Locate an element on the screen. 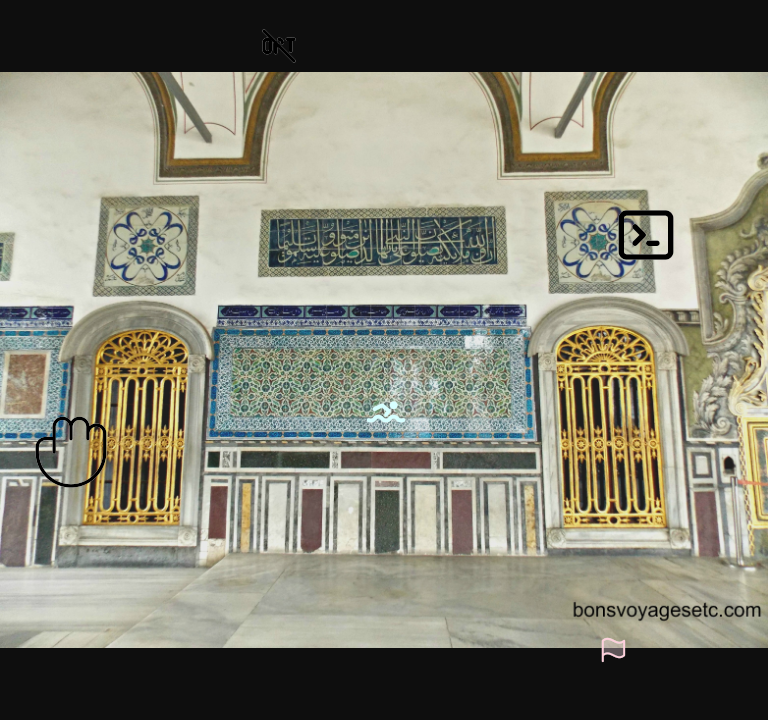 This screenshot has height=720, width=768. http options method disabled or unavailable is located at coordinates (279, 46).